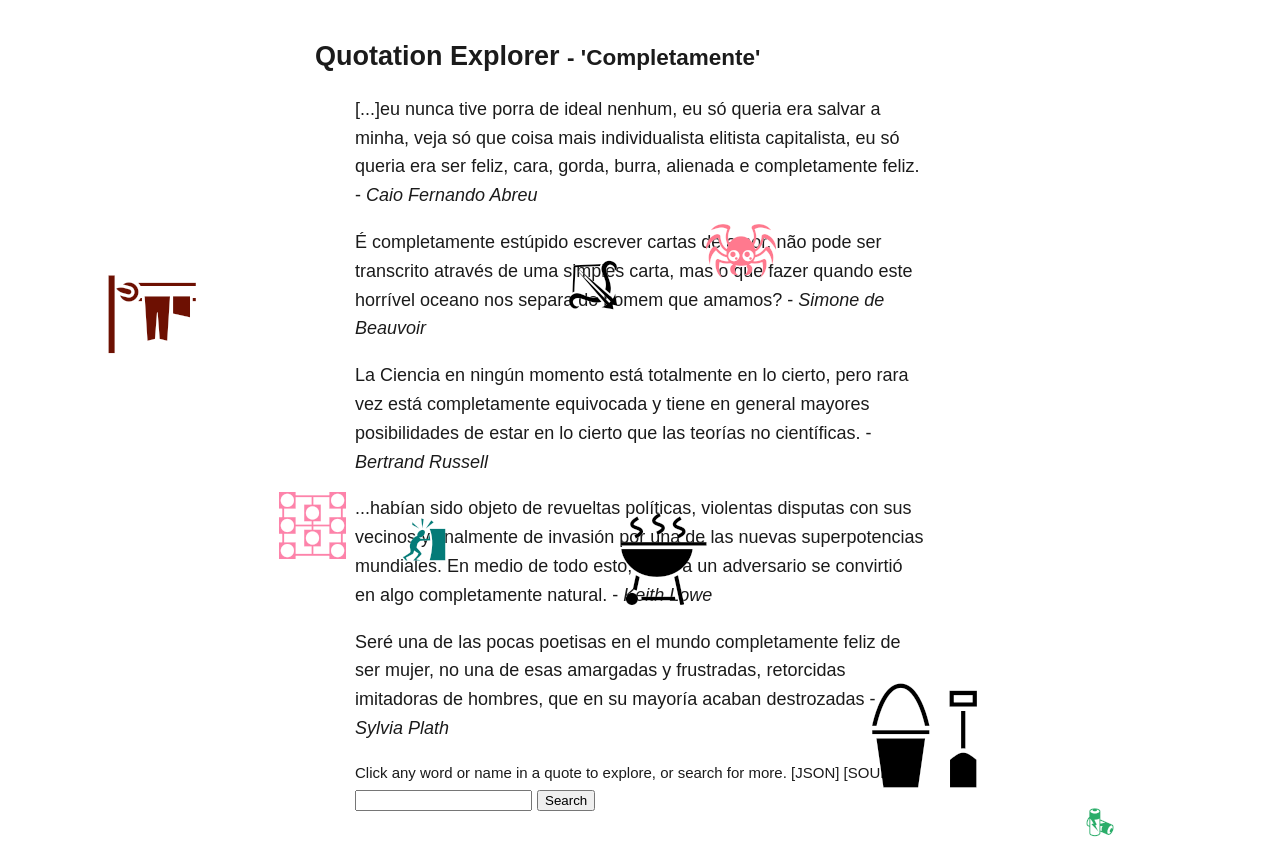  I want to click on indicates bug or pest-related content in a game, so click(741, 252).